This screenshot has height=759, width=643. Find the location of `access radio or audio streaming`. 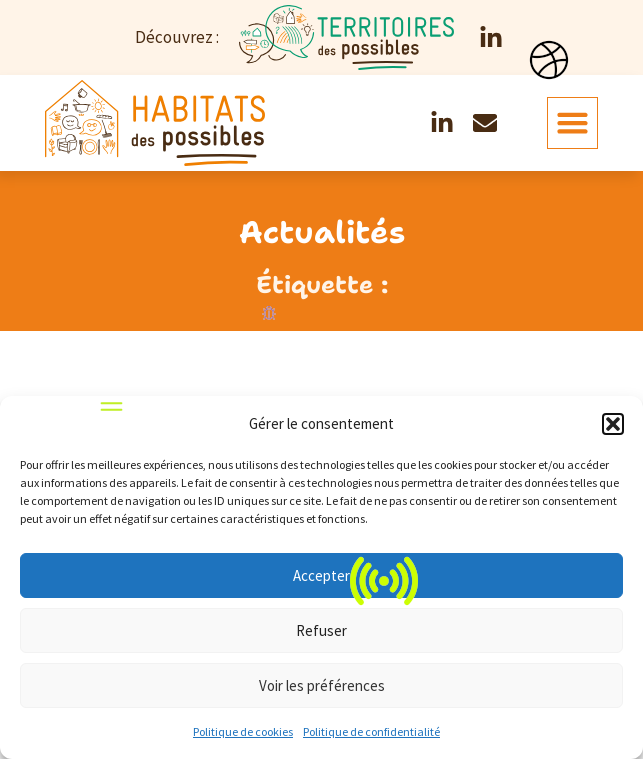

access radio or audio streaming is located at coordinates (384, 581).